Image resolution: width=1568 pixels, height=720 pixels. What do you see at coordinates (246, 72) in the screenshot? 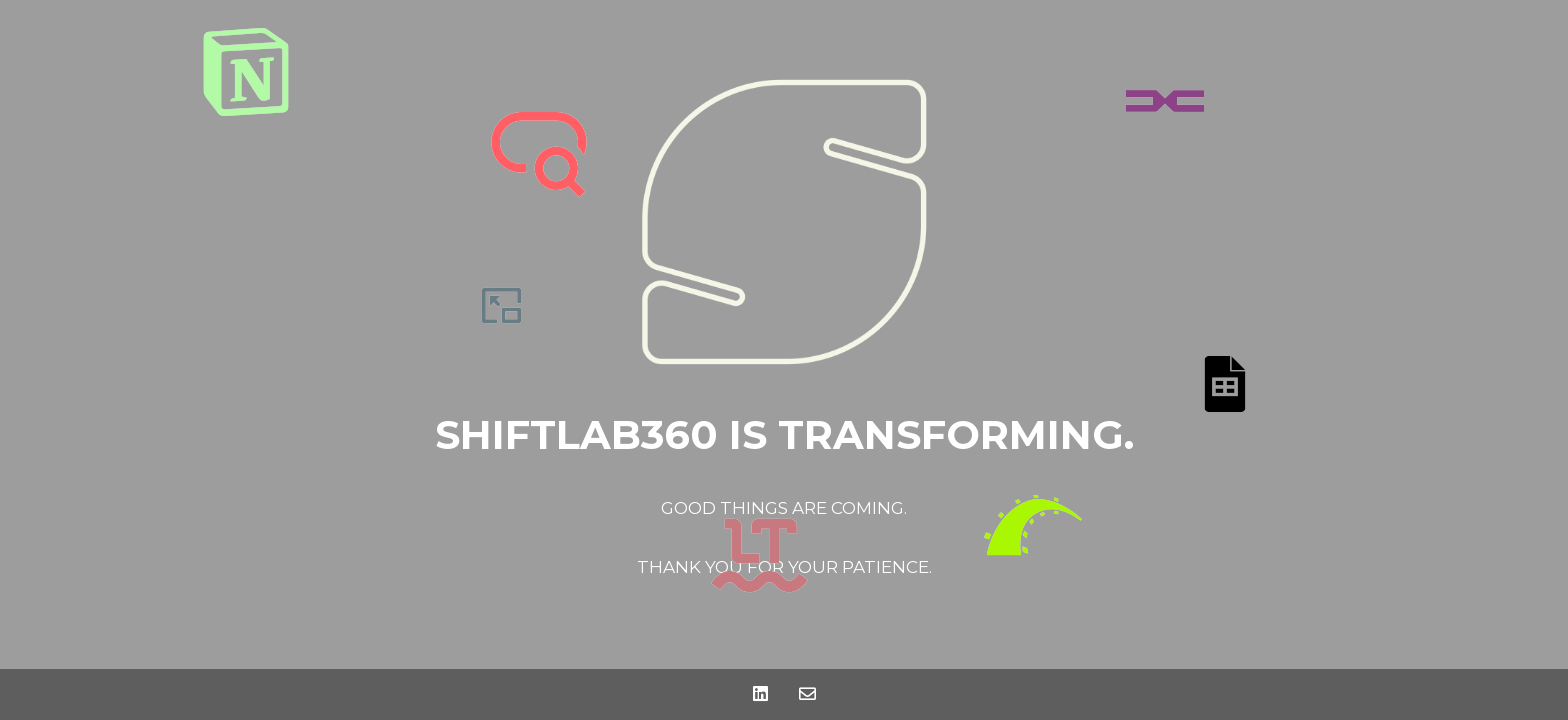
I see `open Notion app` at bounding box center [246, 72].